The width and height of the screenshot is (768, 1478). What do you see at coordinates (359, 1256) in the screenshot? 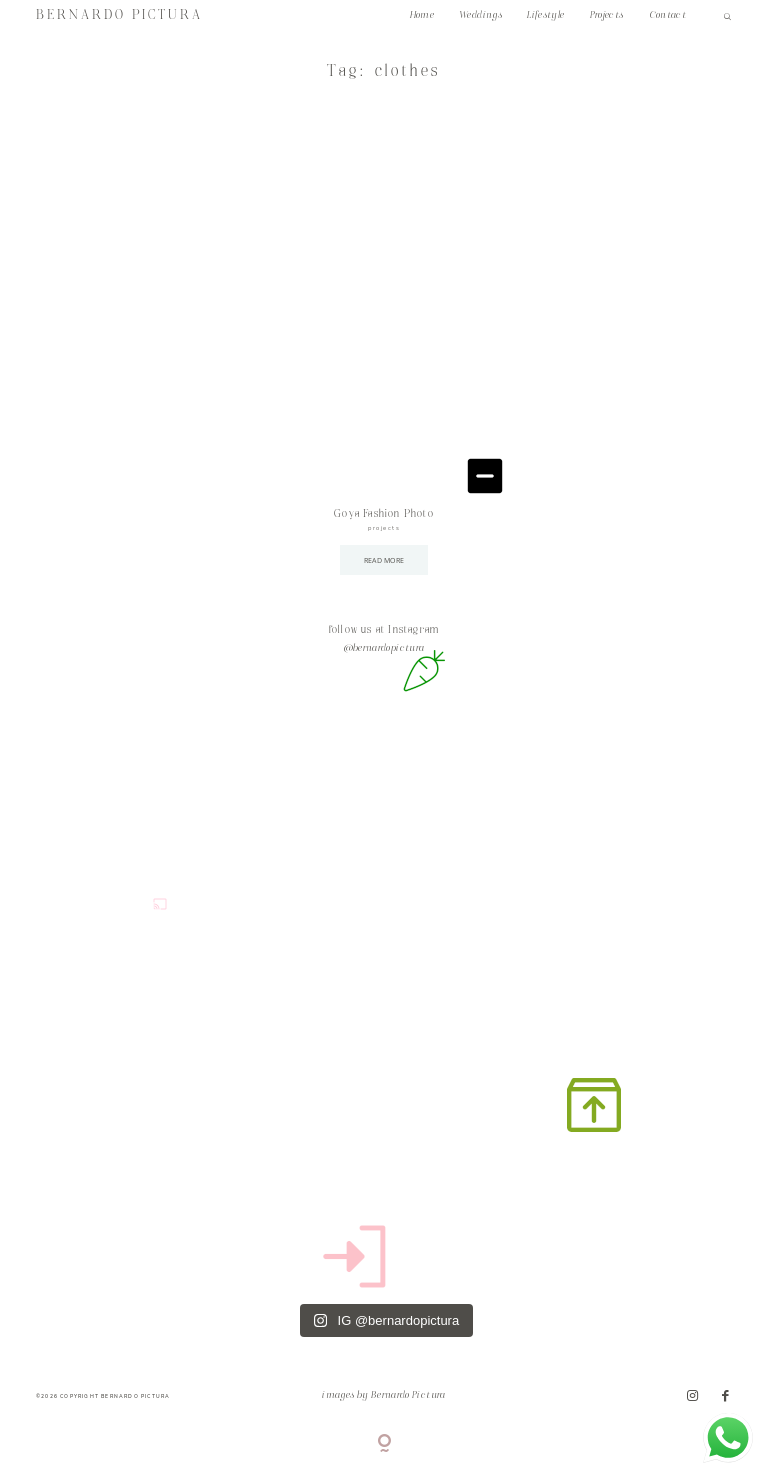
I see `sign in to your account` at bounding box center [359, 1256].